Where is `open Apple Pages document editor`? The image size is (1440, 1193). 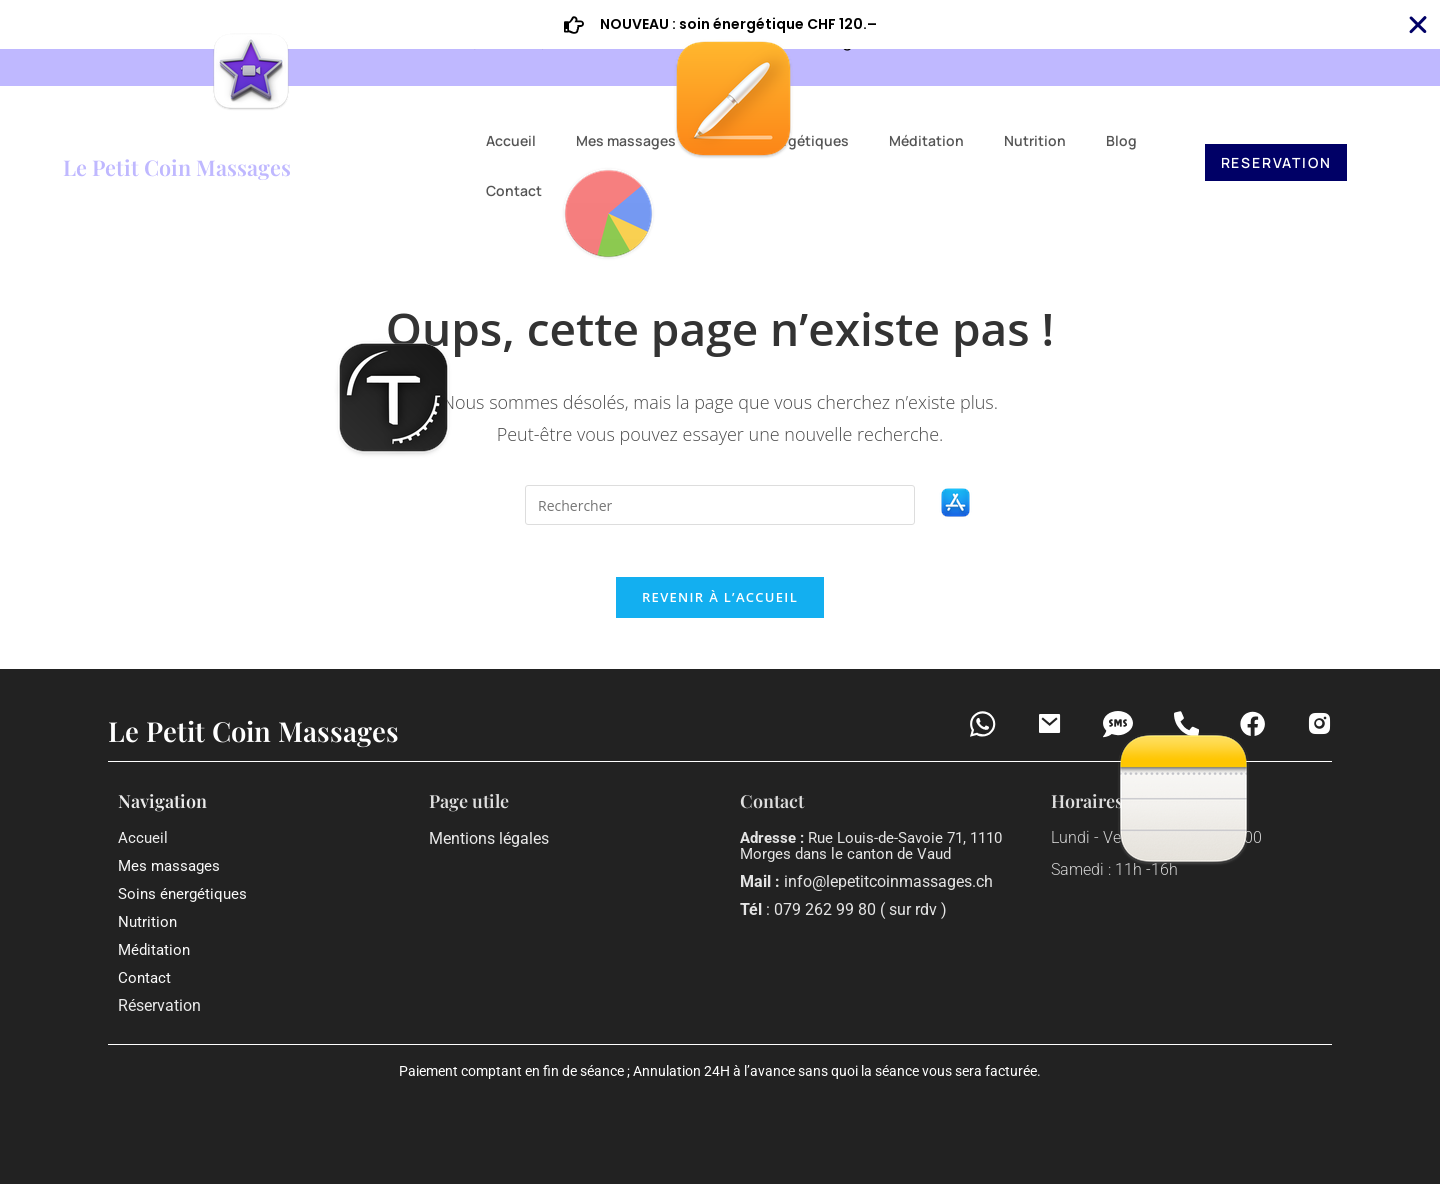 open Apple Pages document editor is located at coordinates (733, 98).